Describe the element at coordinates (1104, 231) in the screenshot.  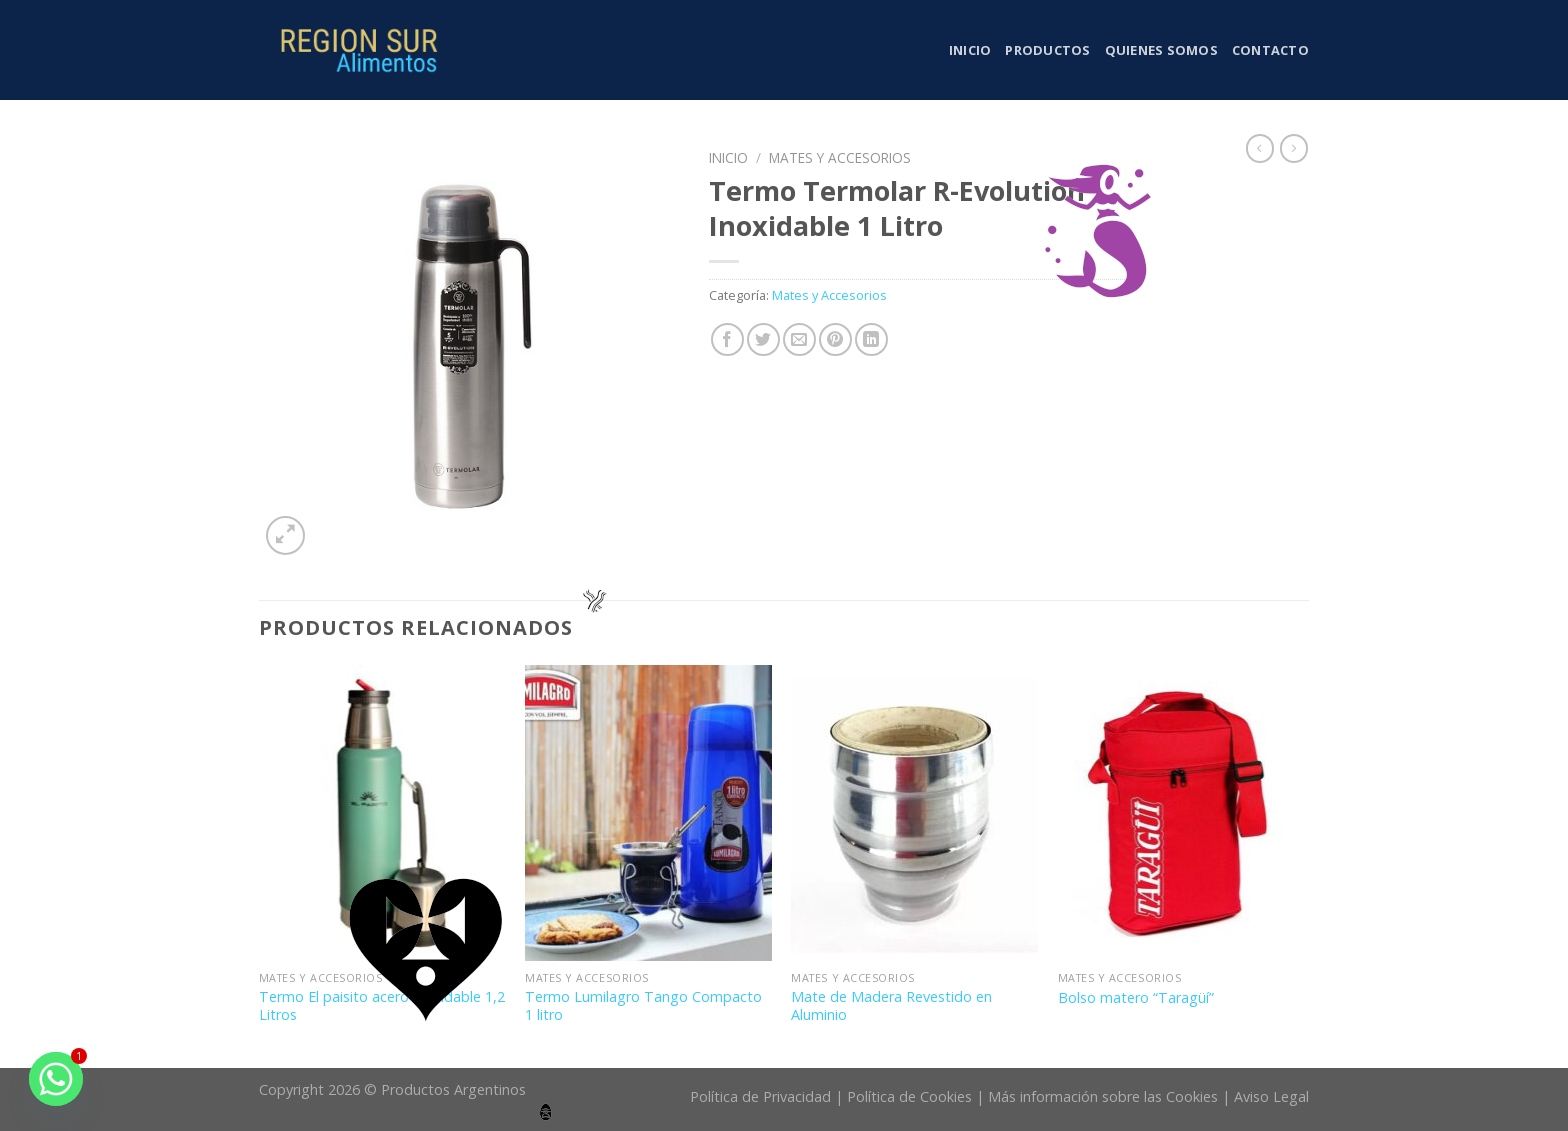
I see `select mermaid character or avatar` at that location.